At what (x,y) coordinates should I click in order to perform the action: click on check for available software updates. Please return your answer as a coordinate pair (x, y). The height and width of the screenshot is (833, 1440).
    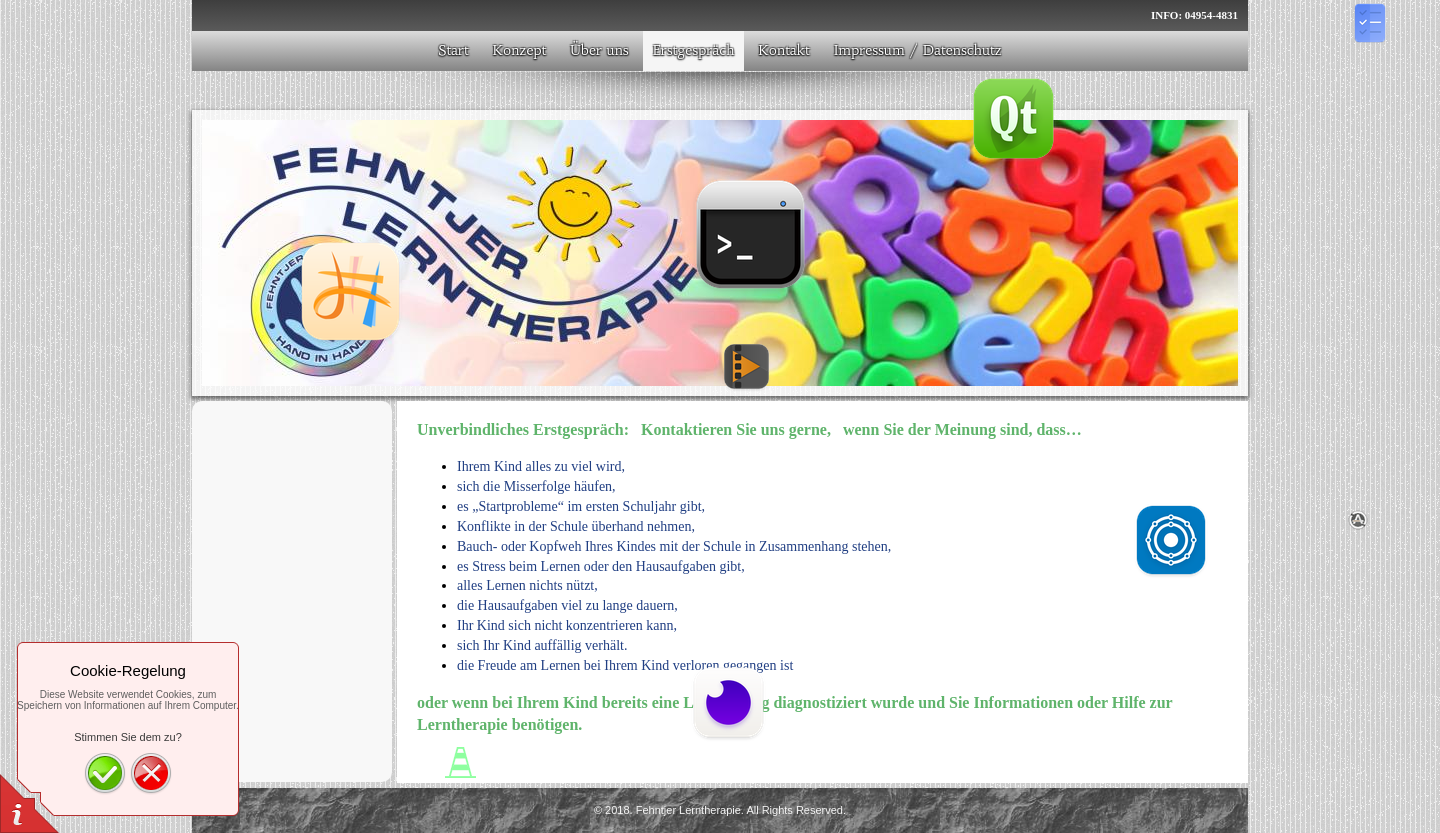
    Looking at the image, I should click on (1358, 520).